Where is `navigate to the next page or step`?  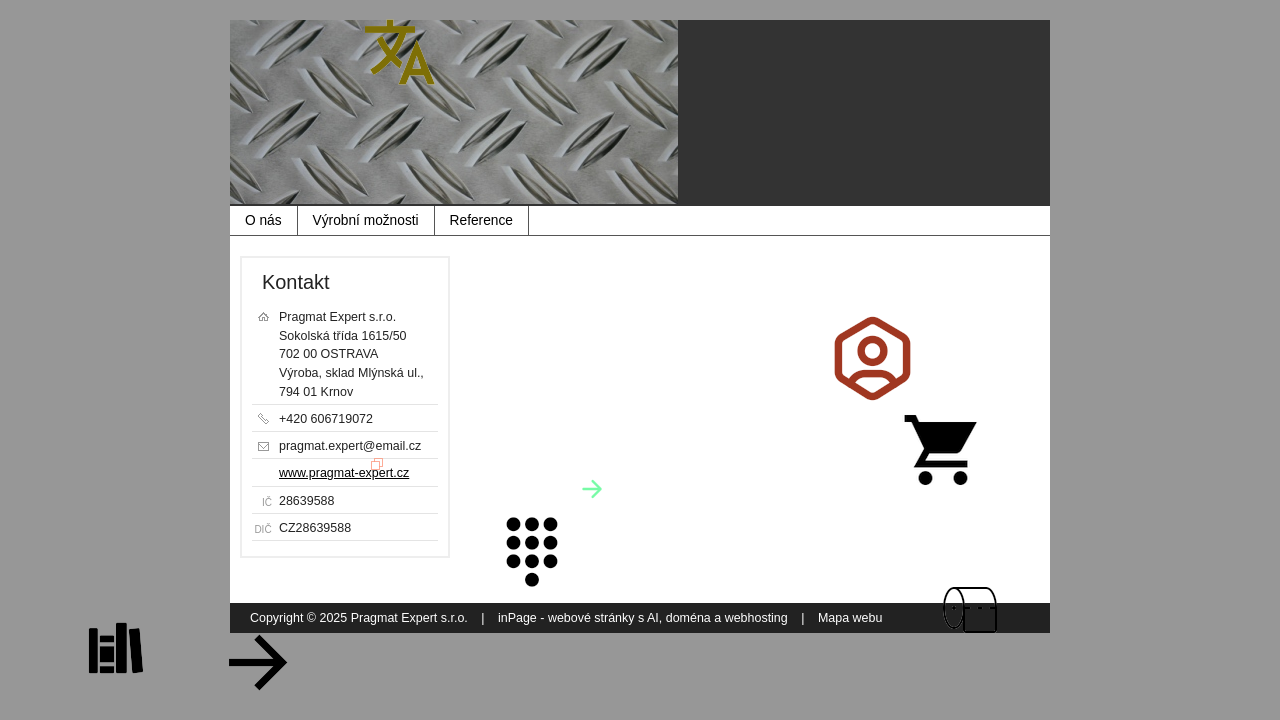 navigate to the next page or step is located at coordinates (592, 489).